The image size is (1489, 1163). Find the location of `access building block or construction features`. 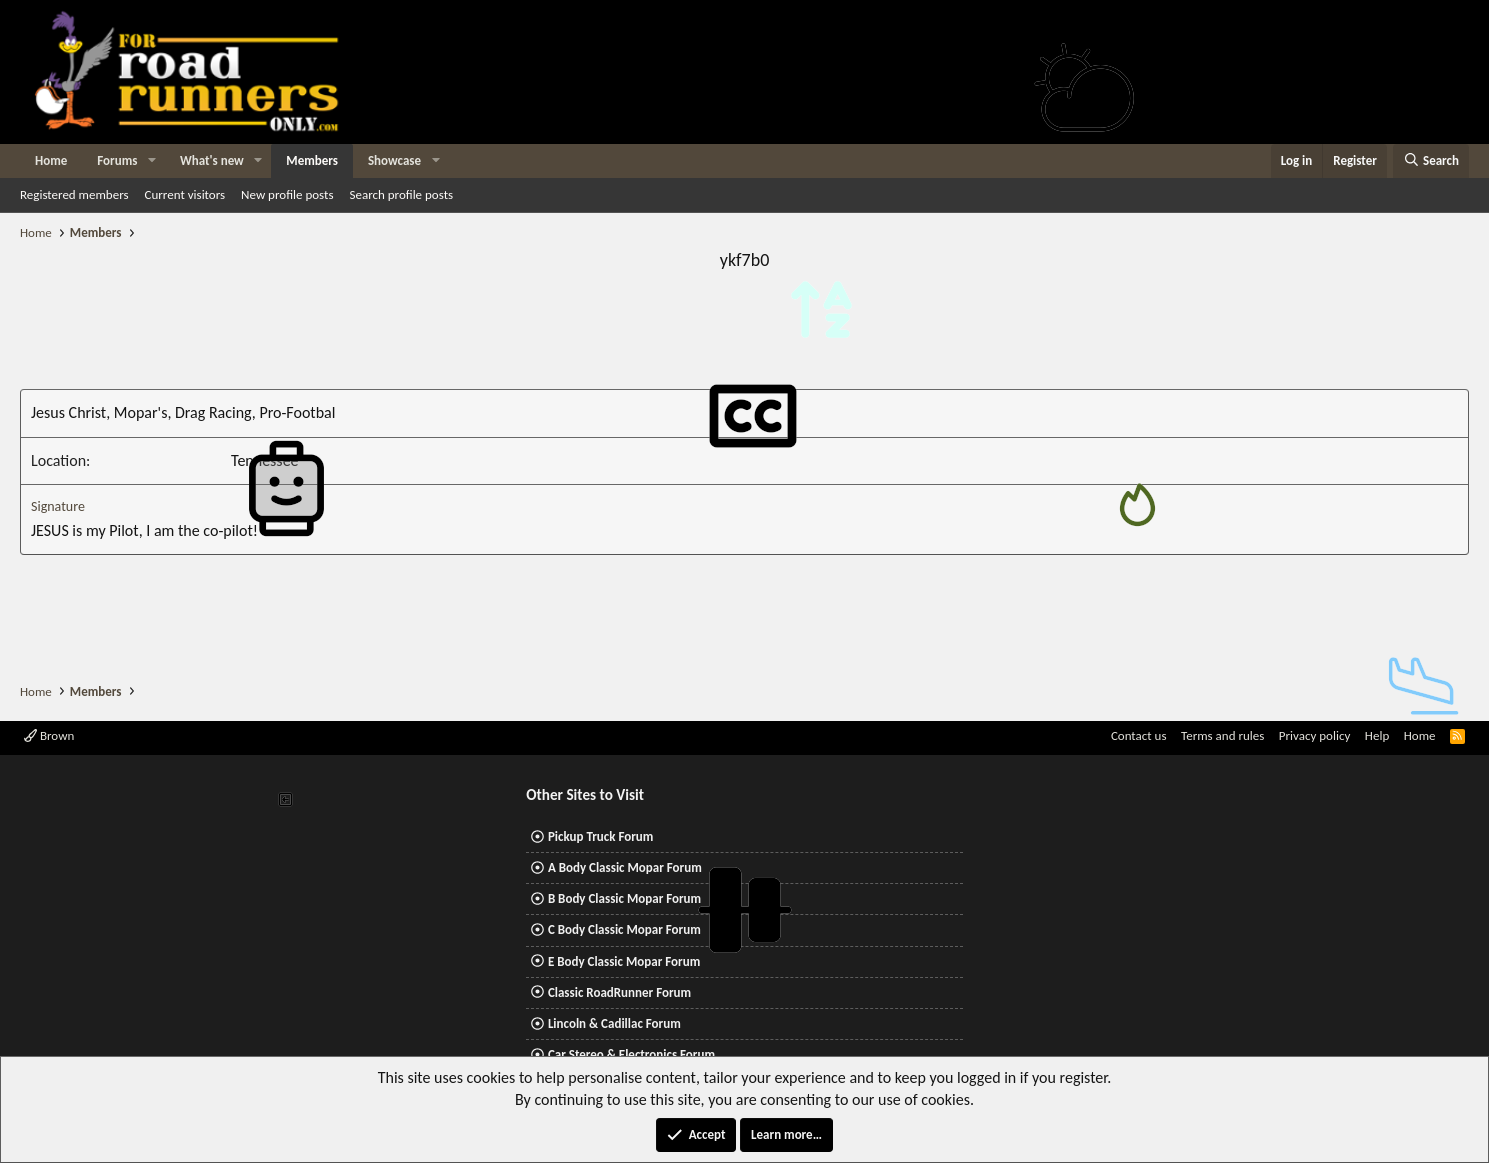

access building block or construction features is located at coordinates (286, 488).